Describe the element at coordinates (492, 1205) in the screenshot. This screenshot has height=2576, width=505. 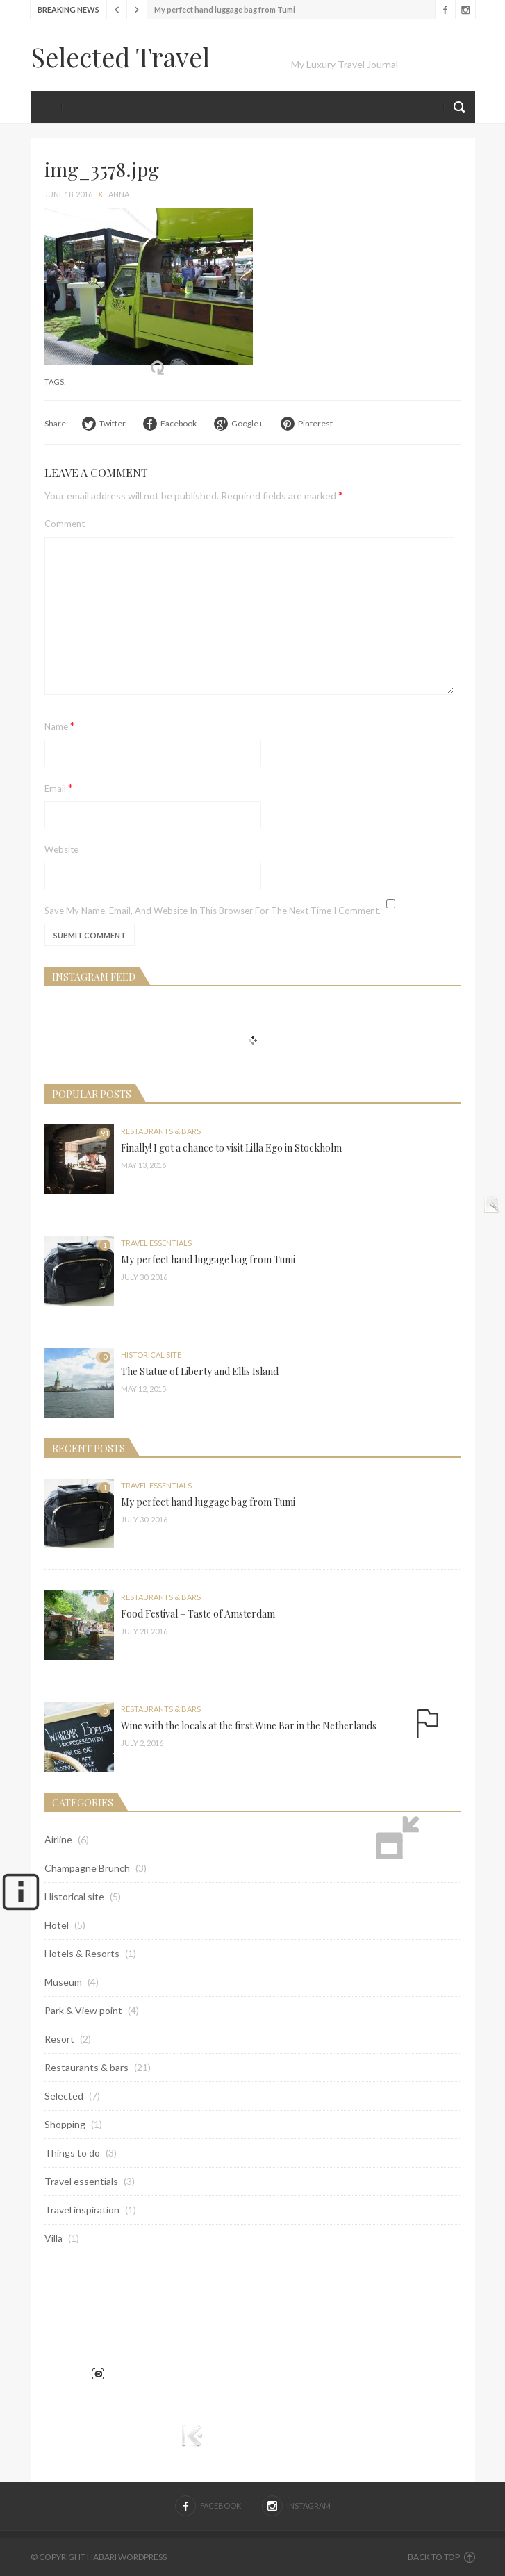
I see `view or edit document properties` at that location.